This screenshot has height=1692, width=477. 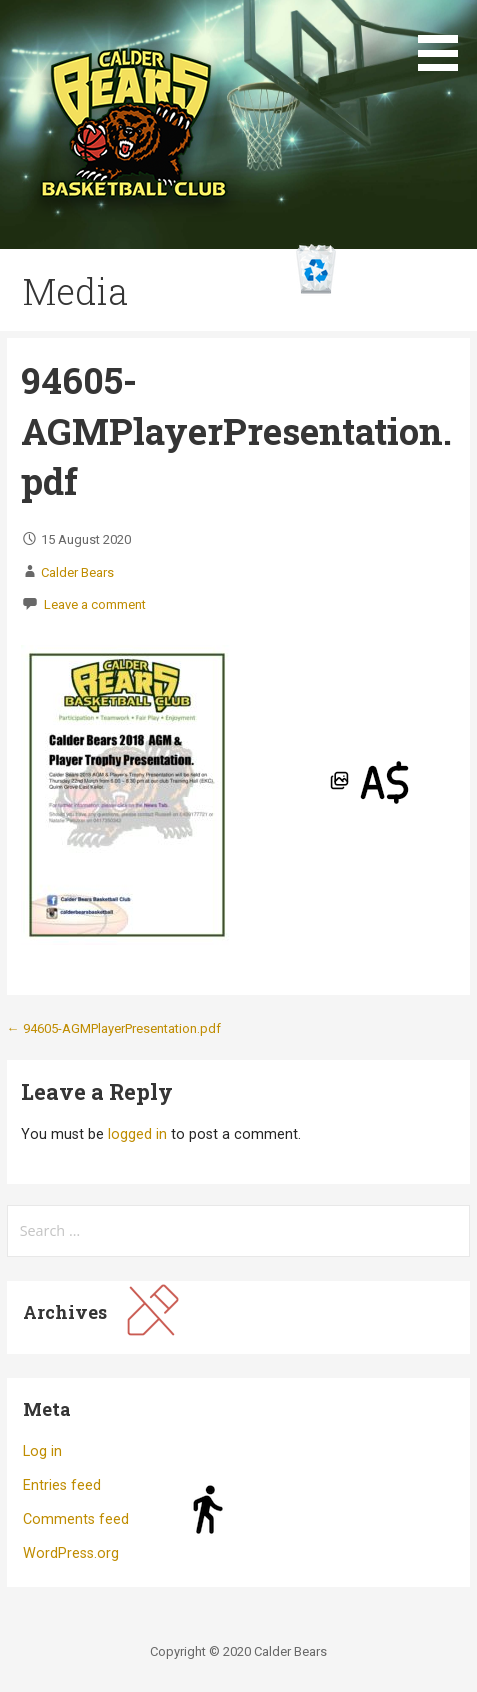 What do you see at coordinates (384, 782) in the screenshot?
I see `indicates australian dollar currency` at bounding box center [384, 782].